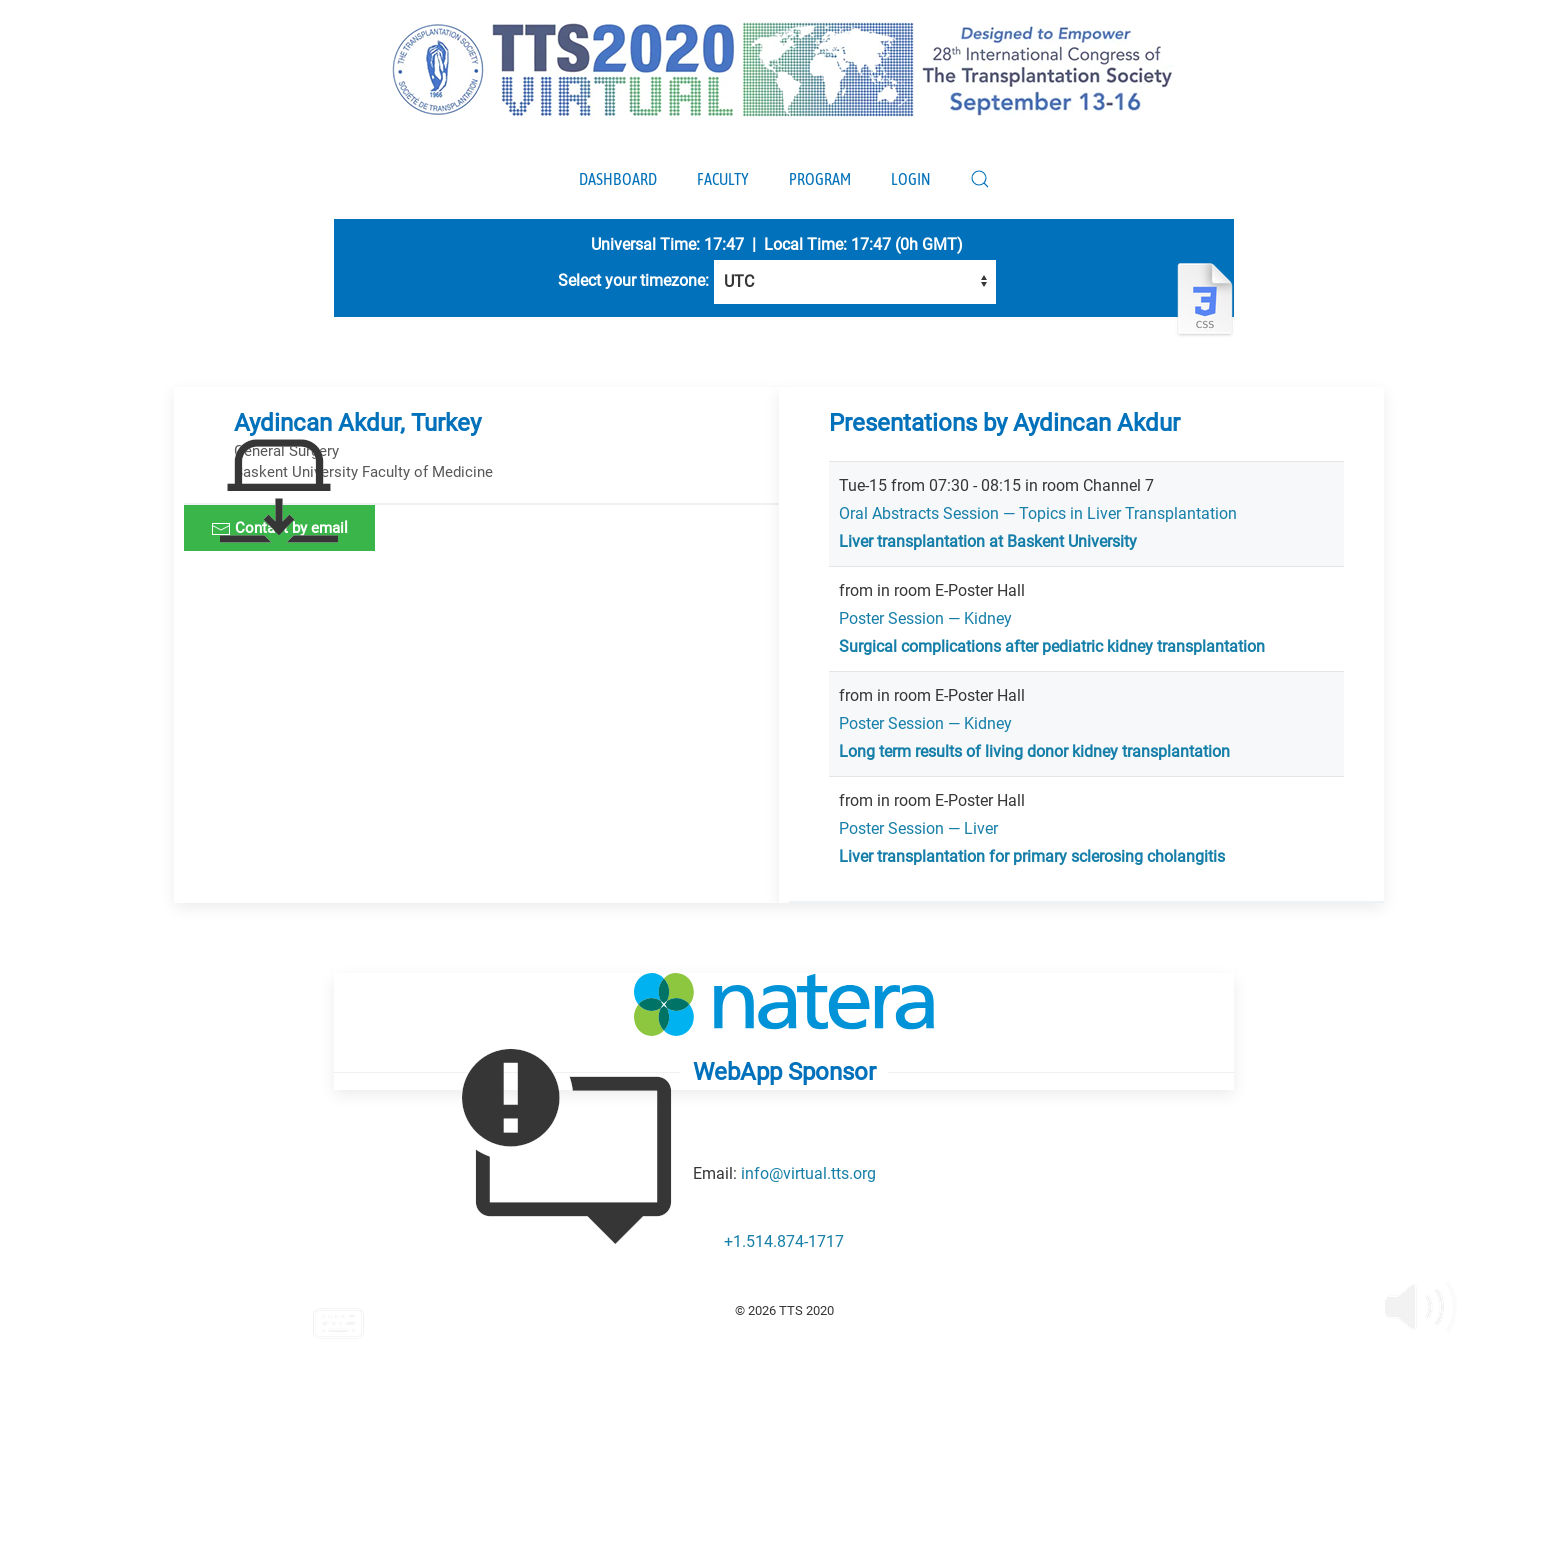 This screenshot has height=1554, width=1568. Describe the element at coordinates (573, 1146) in the screenshot. I see `manage notification settings` at that location.